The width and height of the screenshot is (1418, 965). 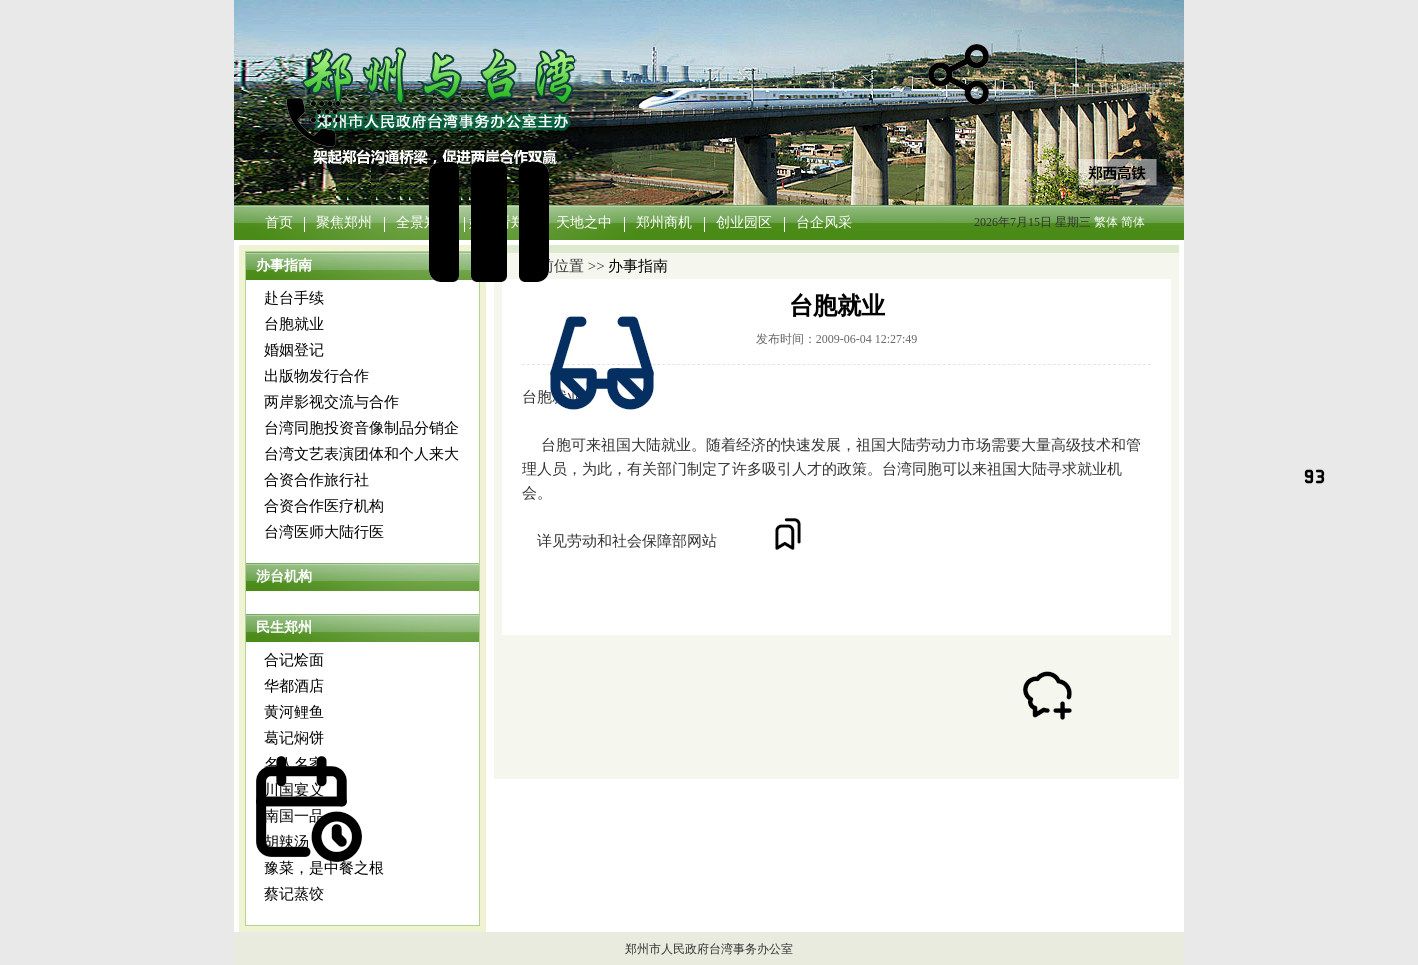 I want to click on view all saved bookmarks, so click(x=788, y=534).